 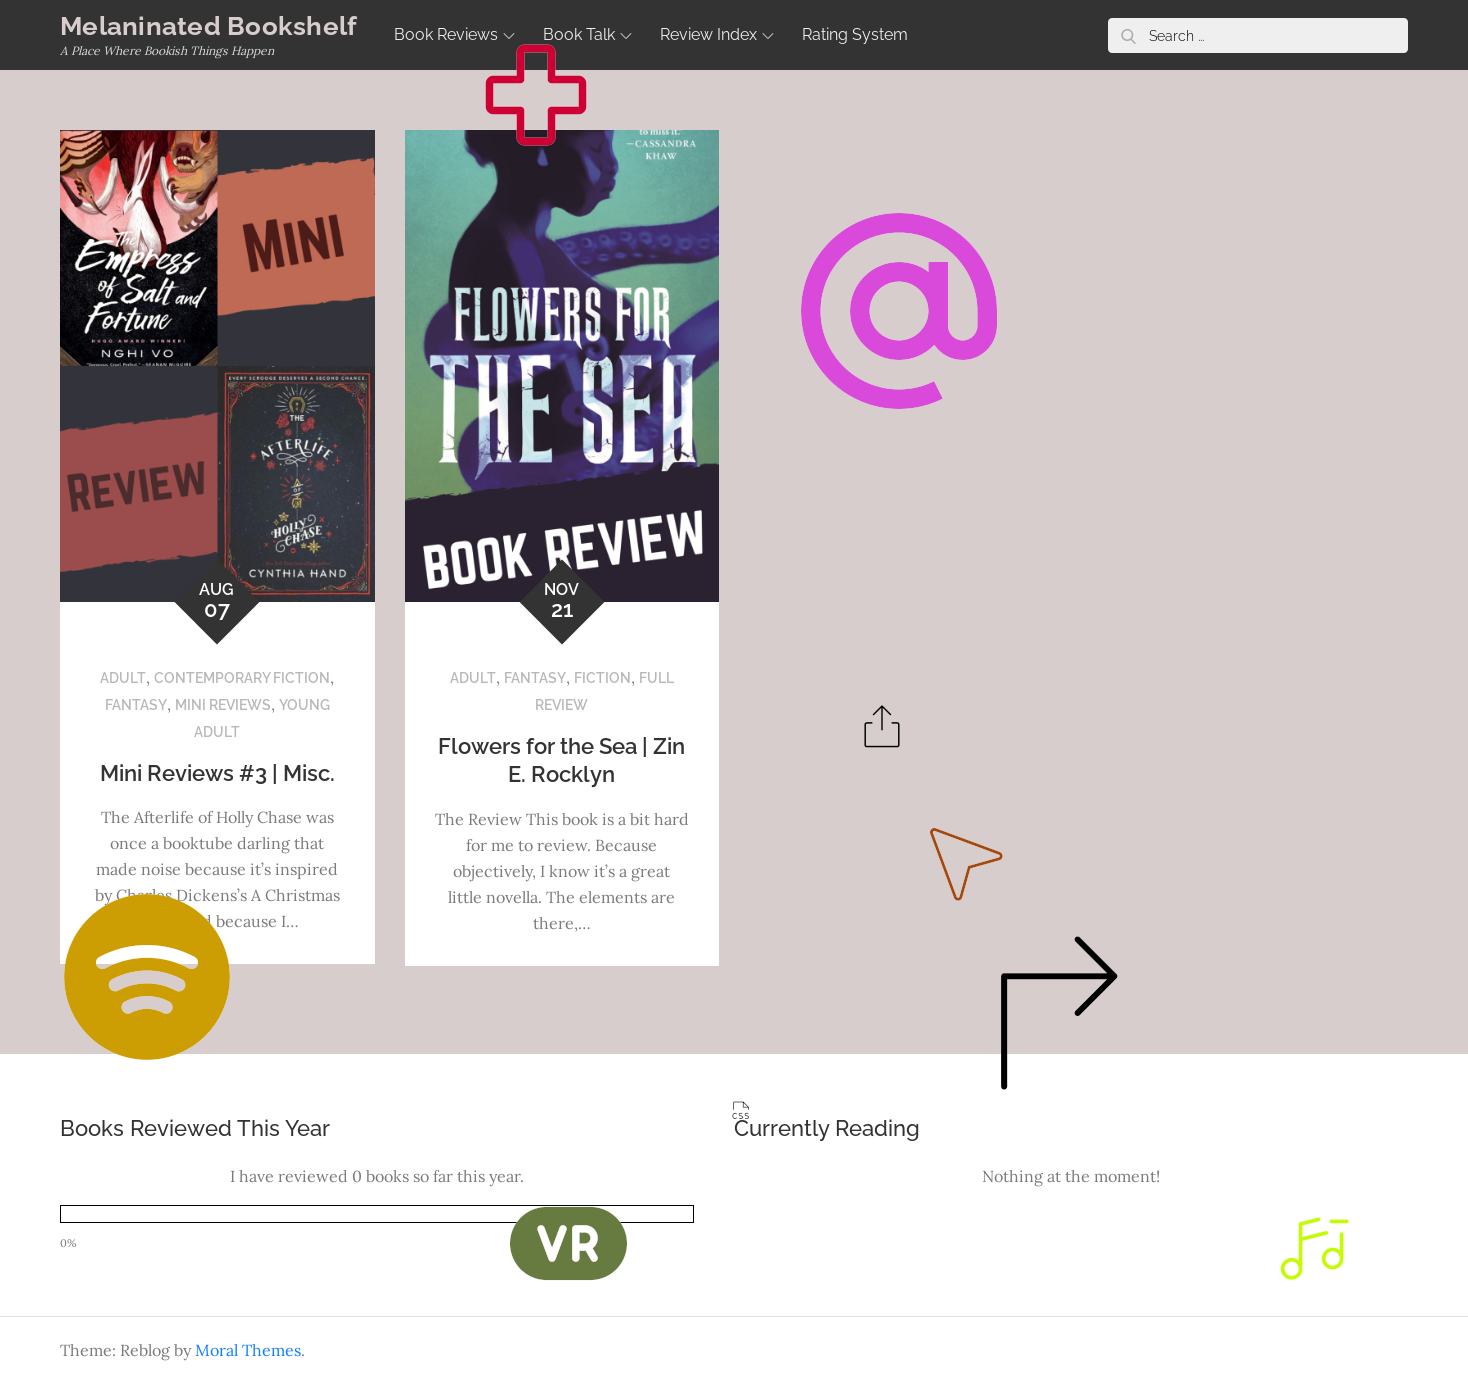 What do you see at coordinates (1047, 1013) in the screenshot?
I see `redirect or forward content` at bounding box center [1047, 1013].